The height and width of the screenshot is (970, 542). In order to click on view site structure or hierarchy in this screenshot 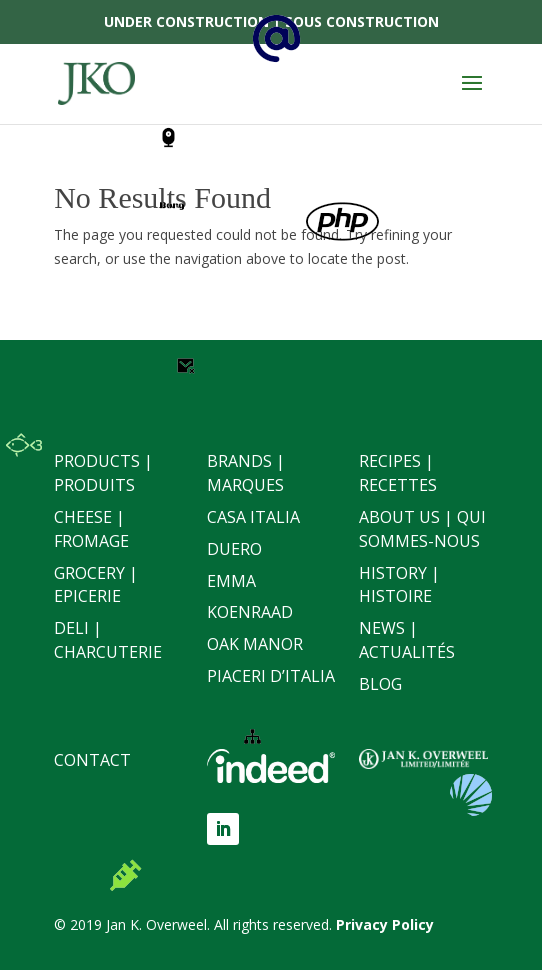, I will do `click(252, 736)`.